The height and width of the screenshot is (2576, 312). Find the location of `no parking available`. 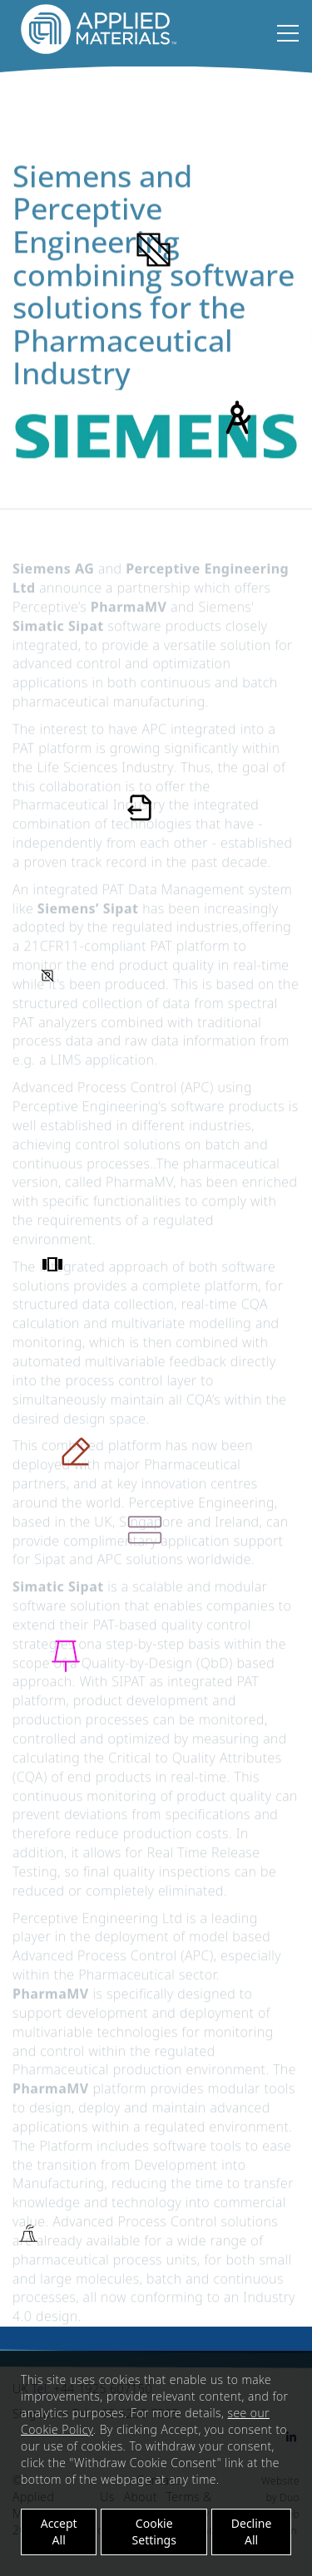

no parking available is located at coordinates (47, 976).